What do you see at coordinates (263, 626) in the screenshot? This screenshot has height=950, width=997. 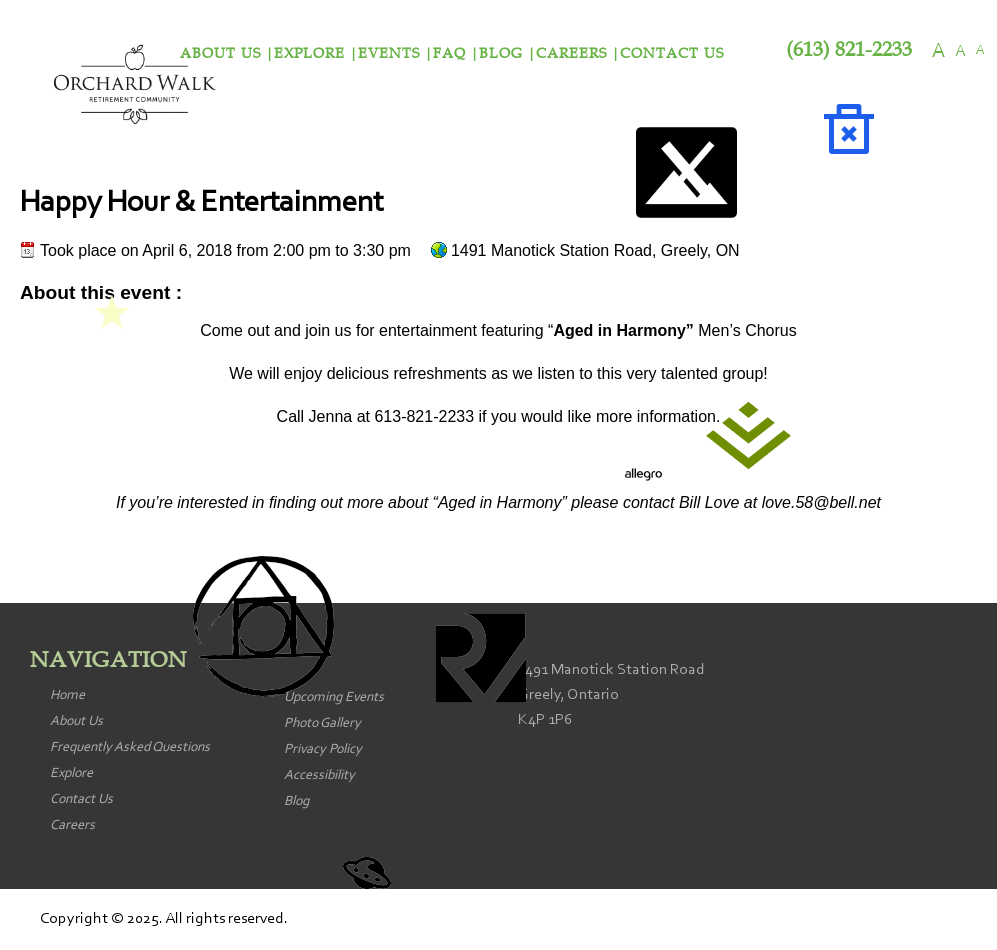 I see `postcss css processing tool logo` at bounding box center [263, 626].